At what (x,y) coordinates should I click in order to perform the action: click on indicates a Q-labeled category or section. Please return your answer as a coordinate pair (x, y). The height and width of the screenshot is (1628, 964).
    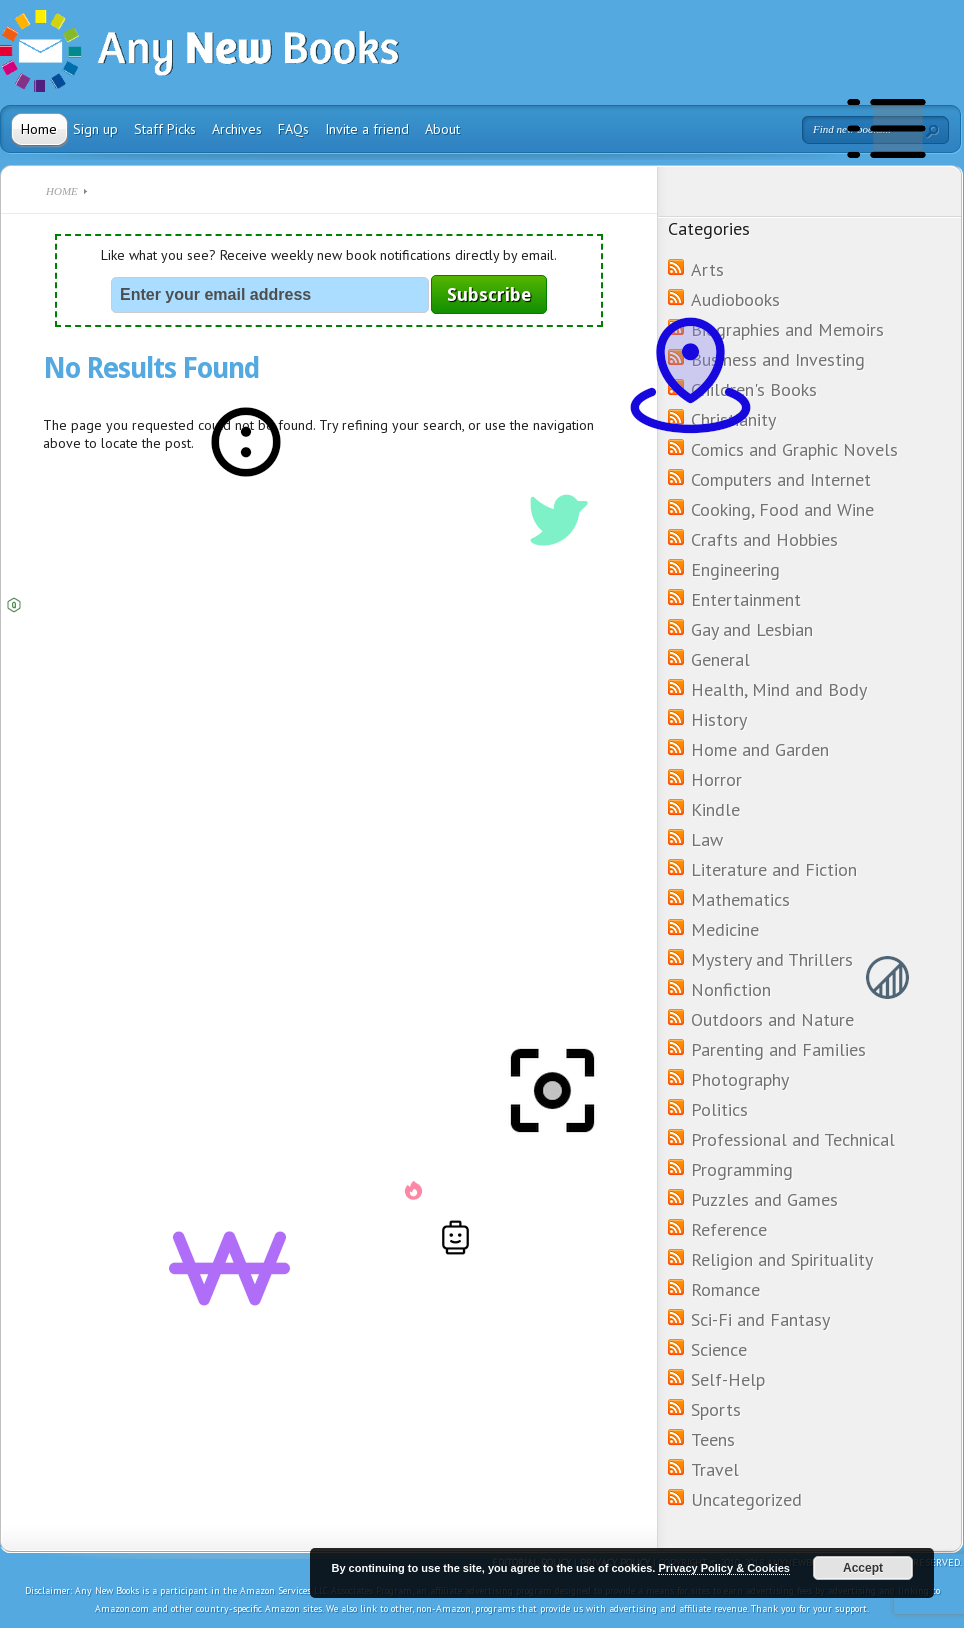
    Looking at the image, I should click on (14, 605).